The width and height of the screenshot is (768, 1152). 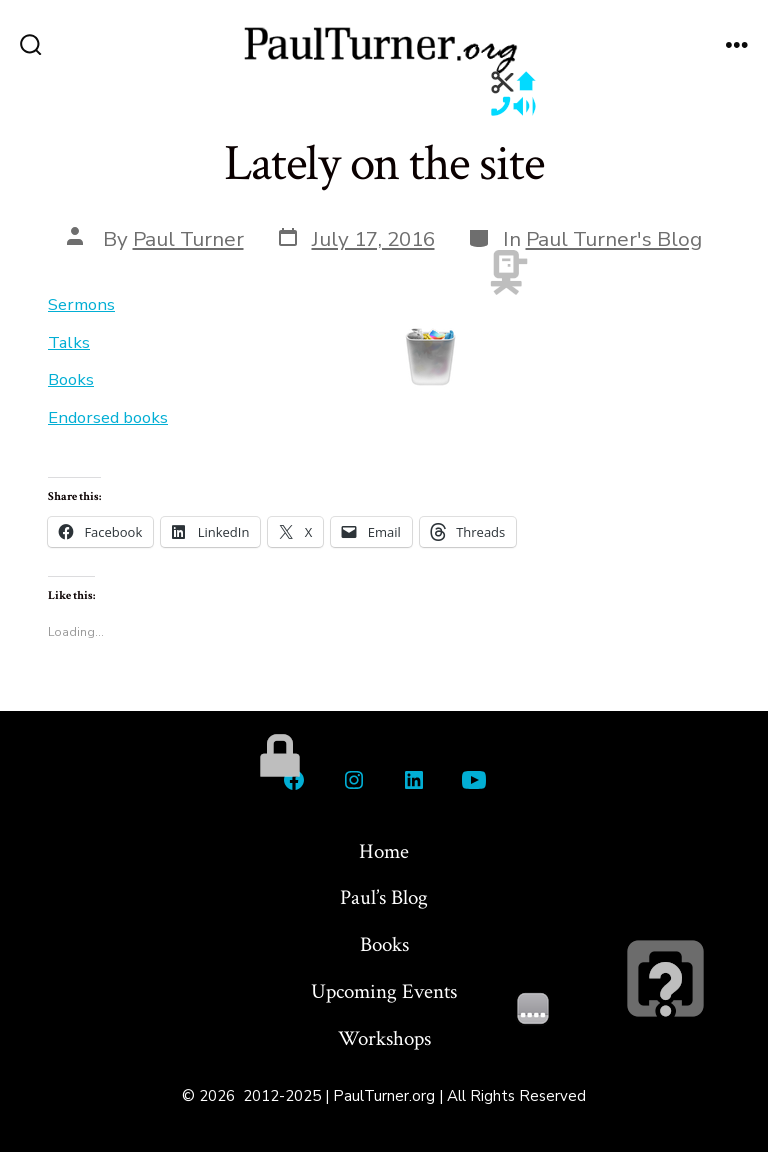 I want to click on indicates content is locked or protected from editing, so click(x=280, y=757).